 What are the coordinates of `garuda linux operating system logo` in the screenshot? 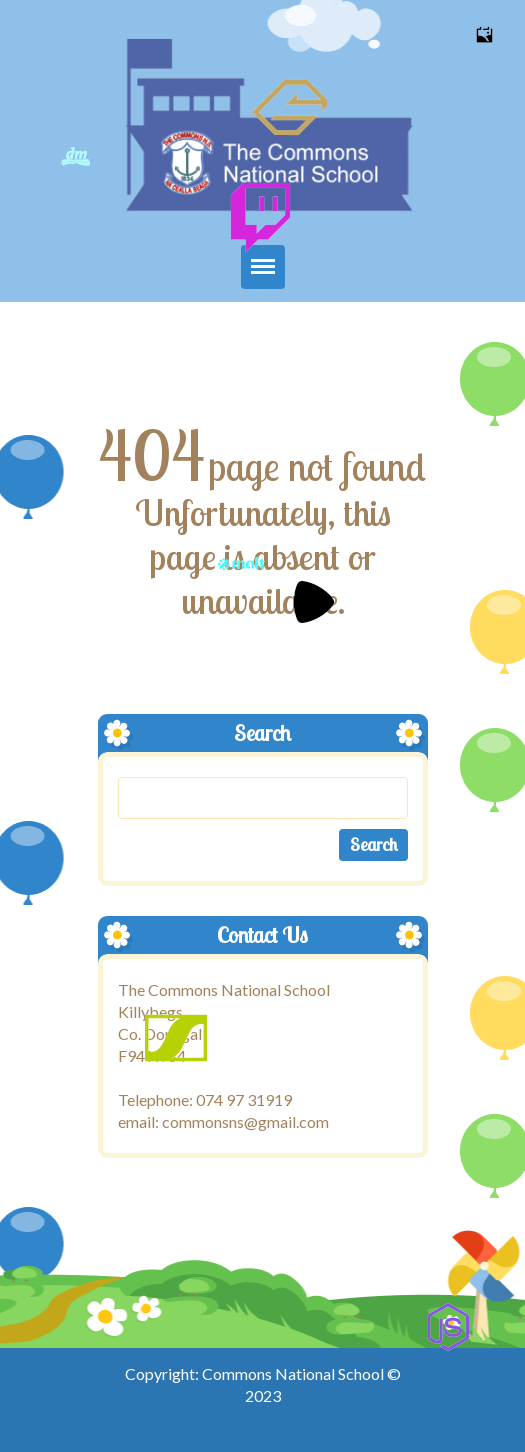 It's located at (289, 107).